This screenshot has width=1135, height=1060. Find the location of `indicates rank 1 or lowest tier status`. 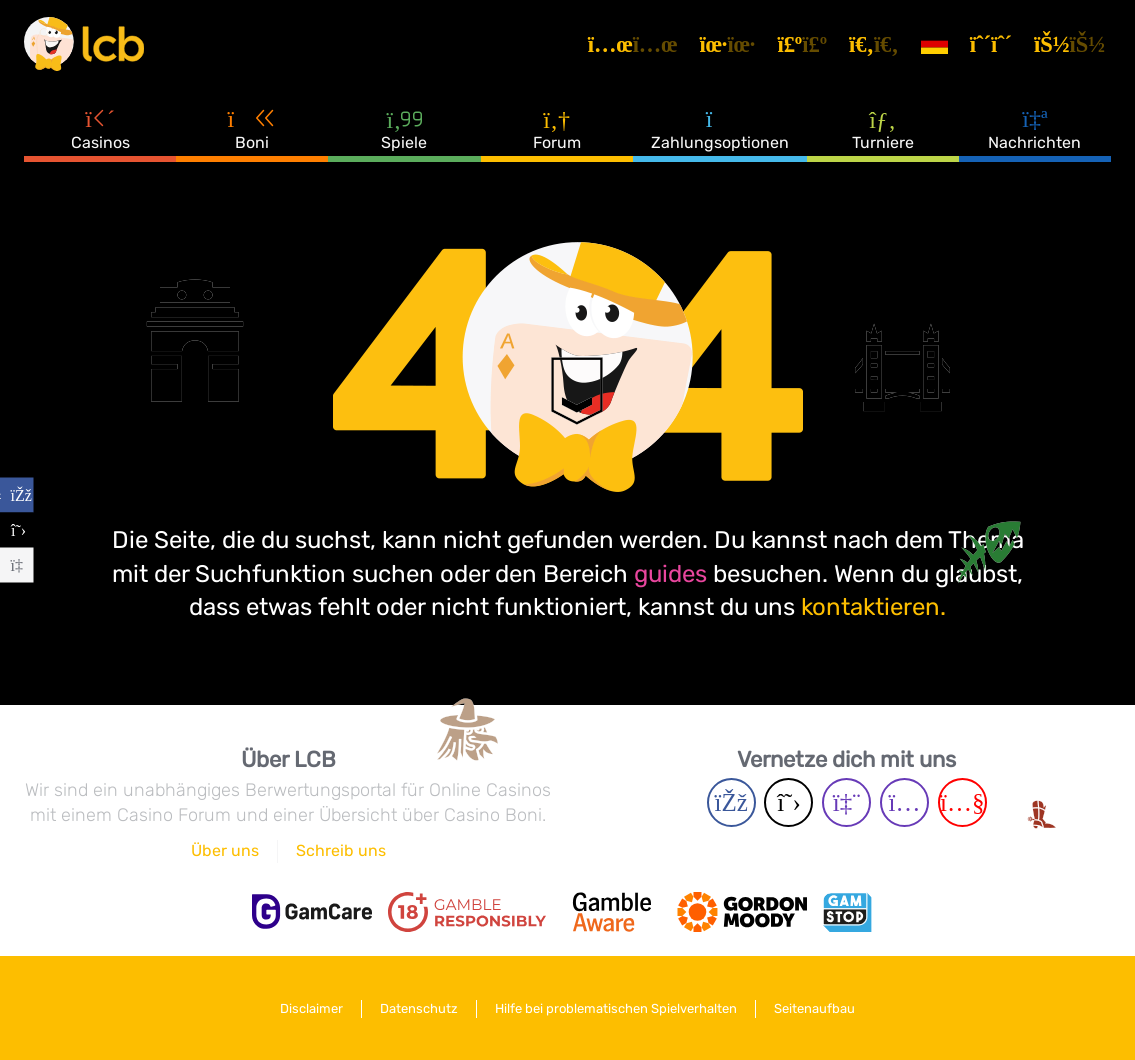

indicates rank 1 or lowest tier status is located at coordinates (577, 391).